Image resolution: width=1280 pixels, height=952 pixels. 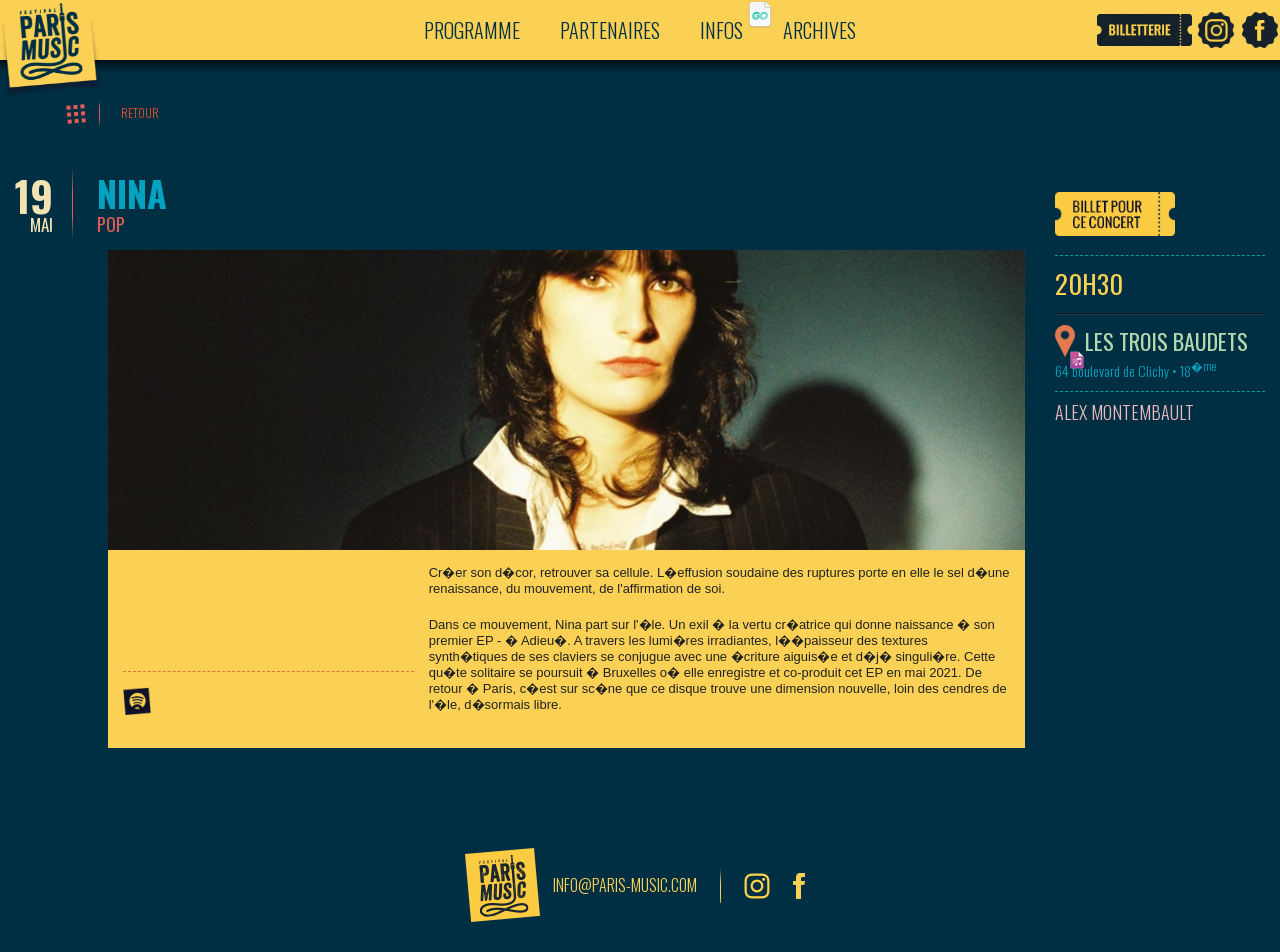 What do you see at coordinates (760, 14) in the screenshot?
I see `a go programming language source file` at bounding box center [760, 14].